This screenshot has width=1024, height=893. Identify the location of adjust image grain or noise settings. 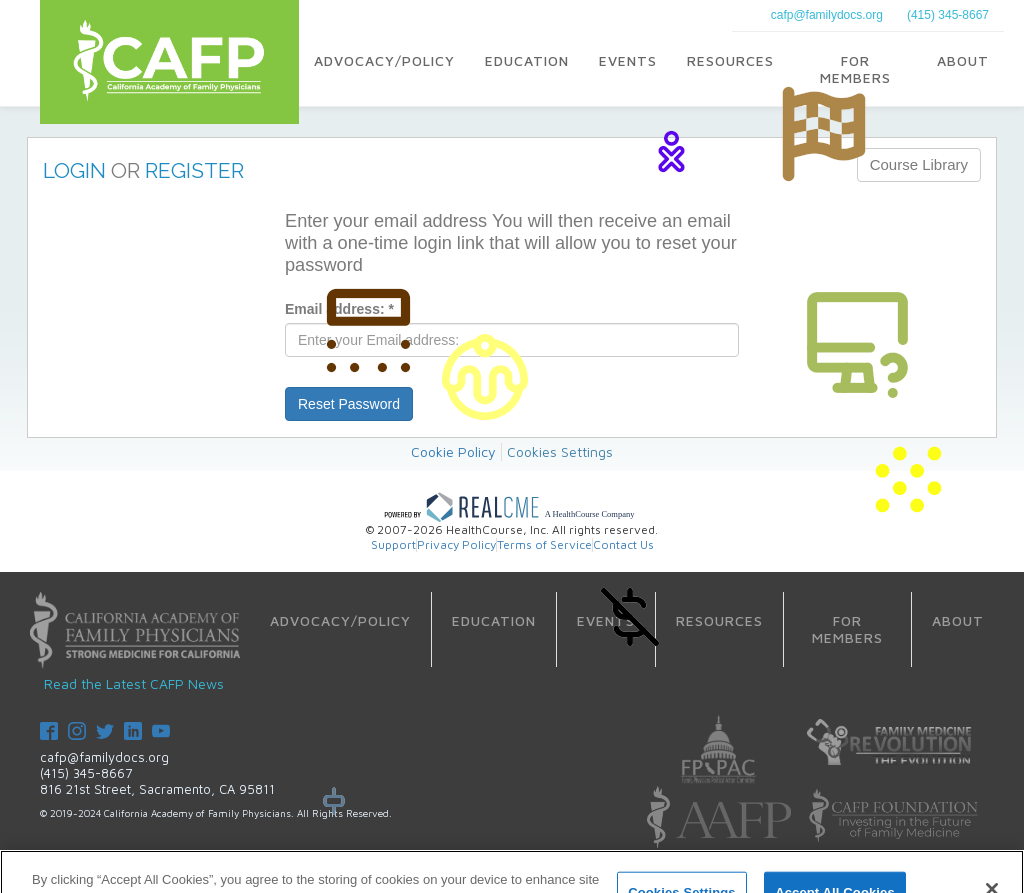
(908, 479).